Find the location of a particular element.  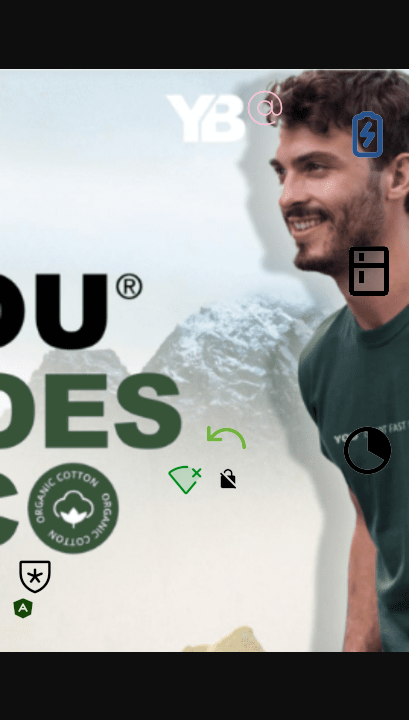

access kitchen appliances or settings is located at coordinates (369, 271).